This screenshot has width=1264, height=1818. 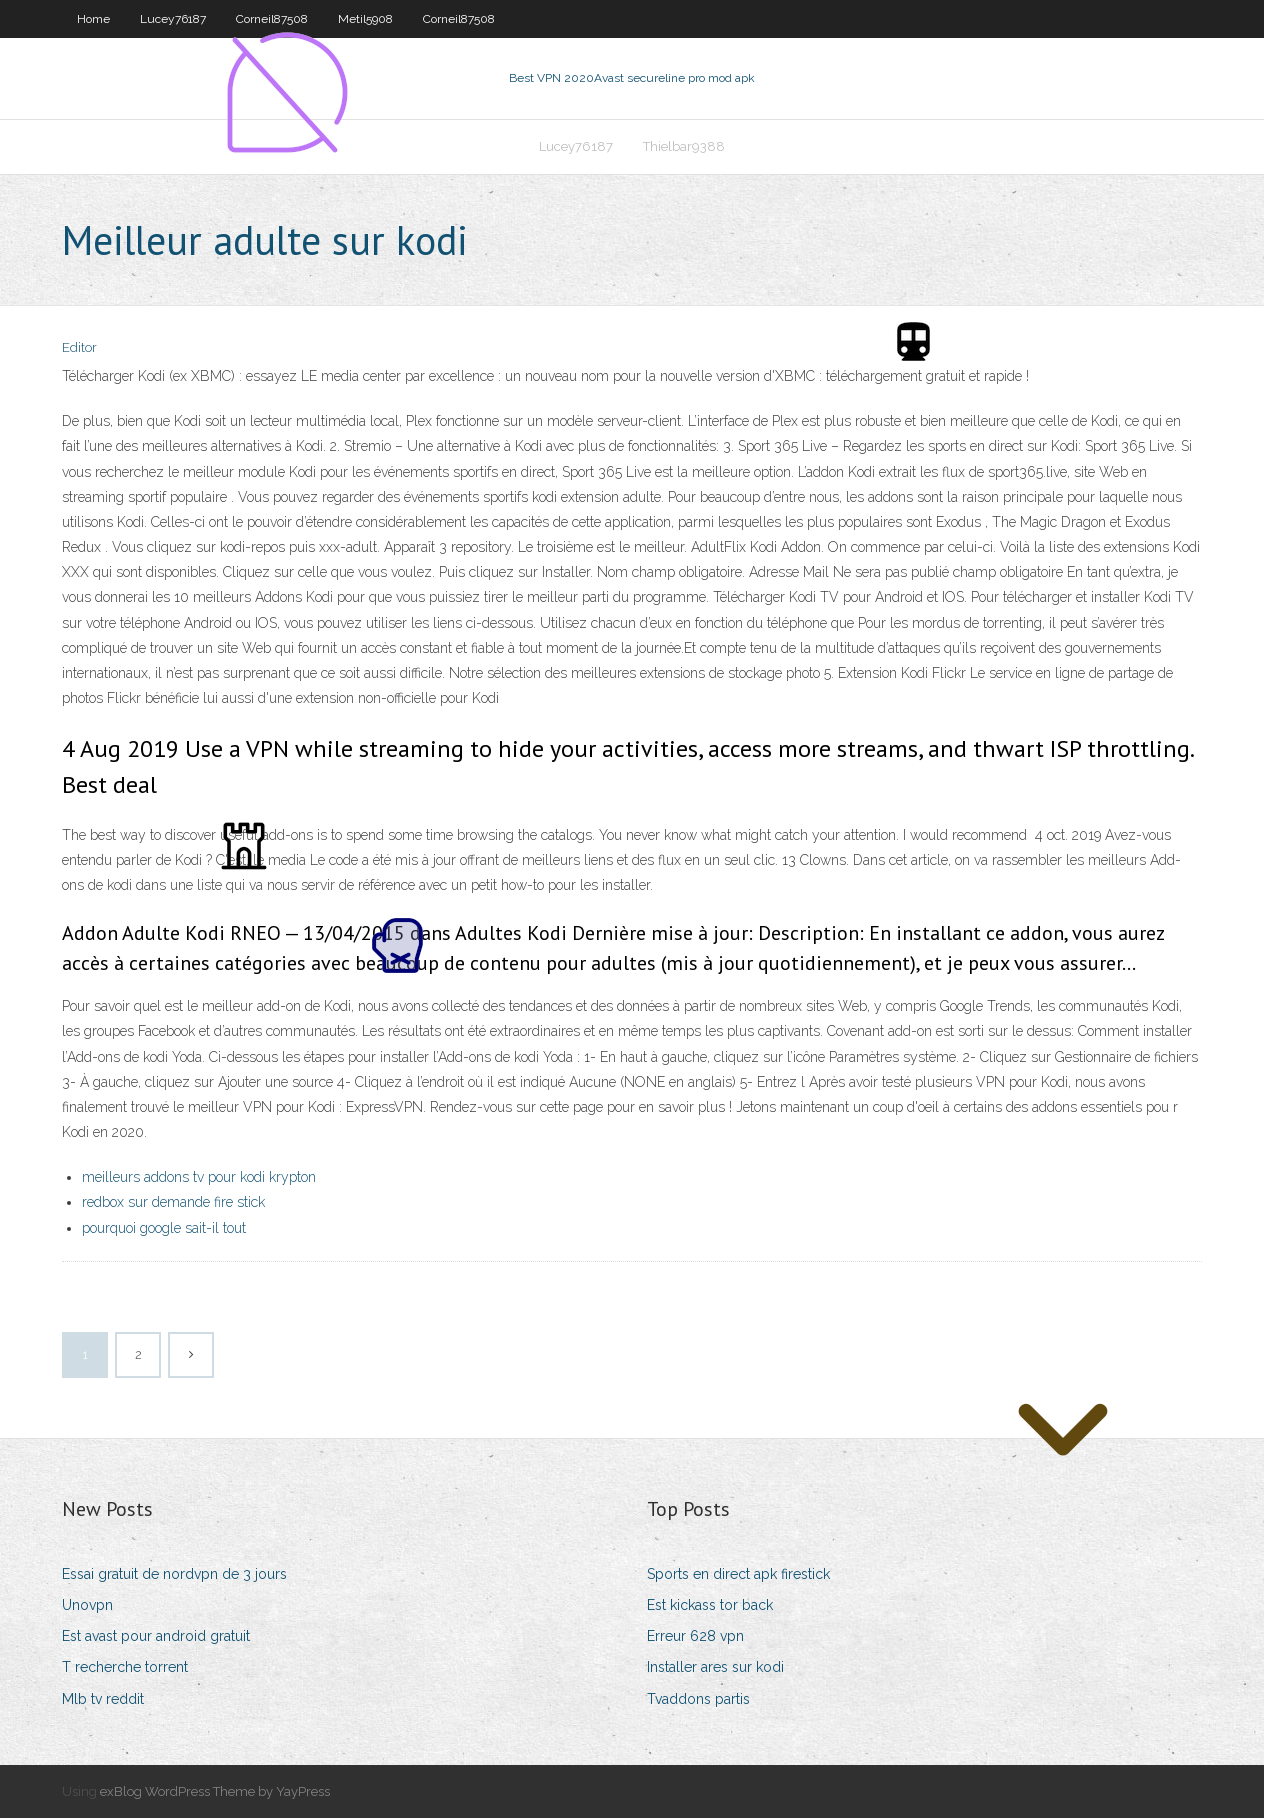 What do you see at coordinates (913, 342) in the screenshot?
I see `get subway or metro directions` at bounding box center [913, 342].